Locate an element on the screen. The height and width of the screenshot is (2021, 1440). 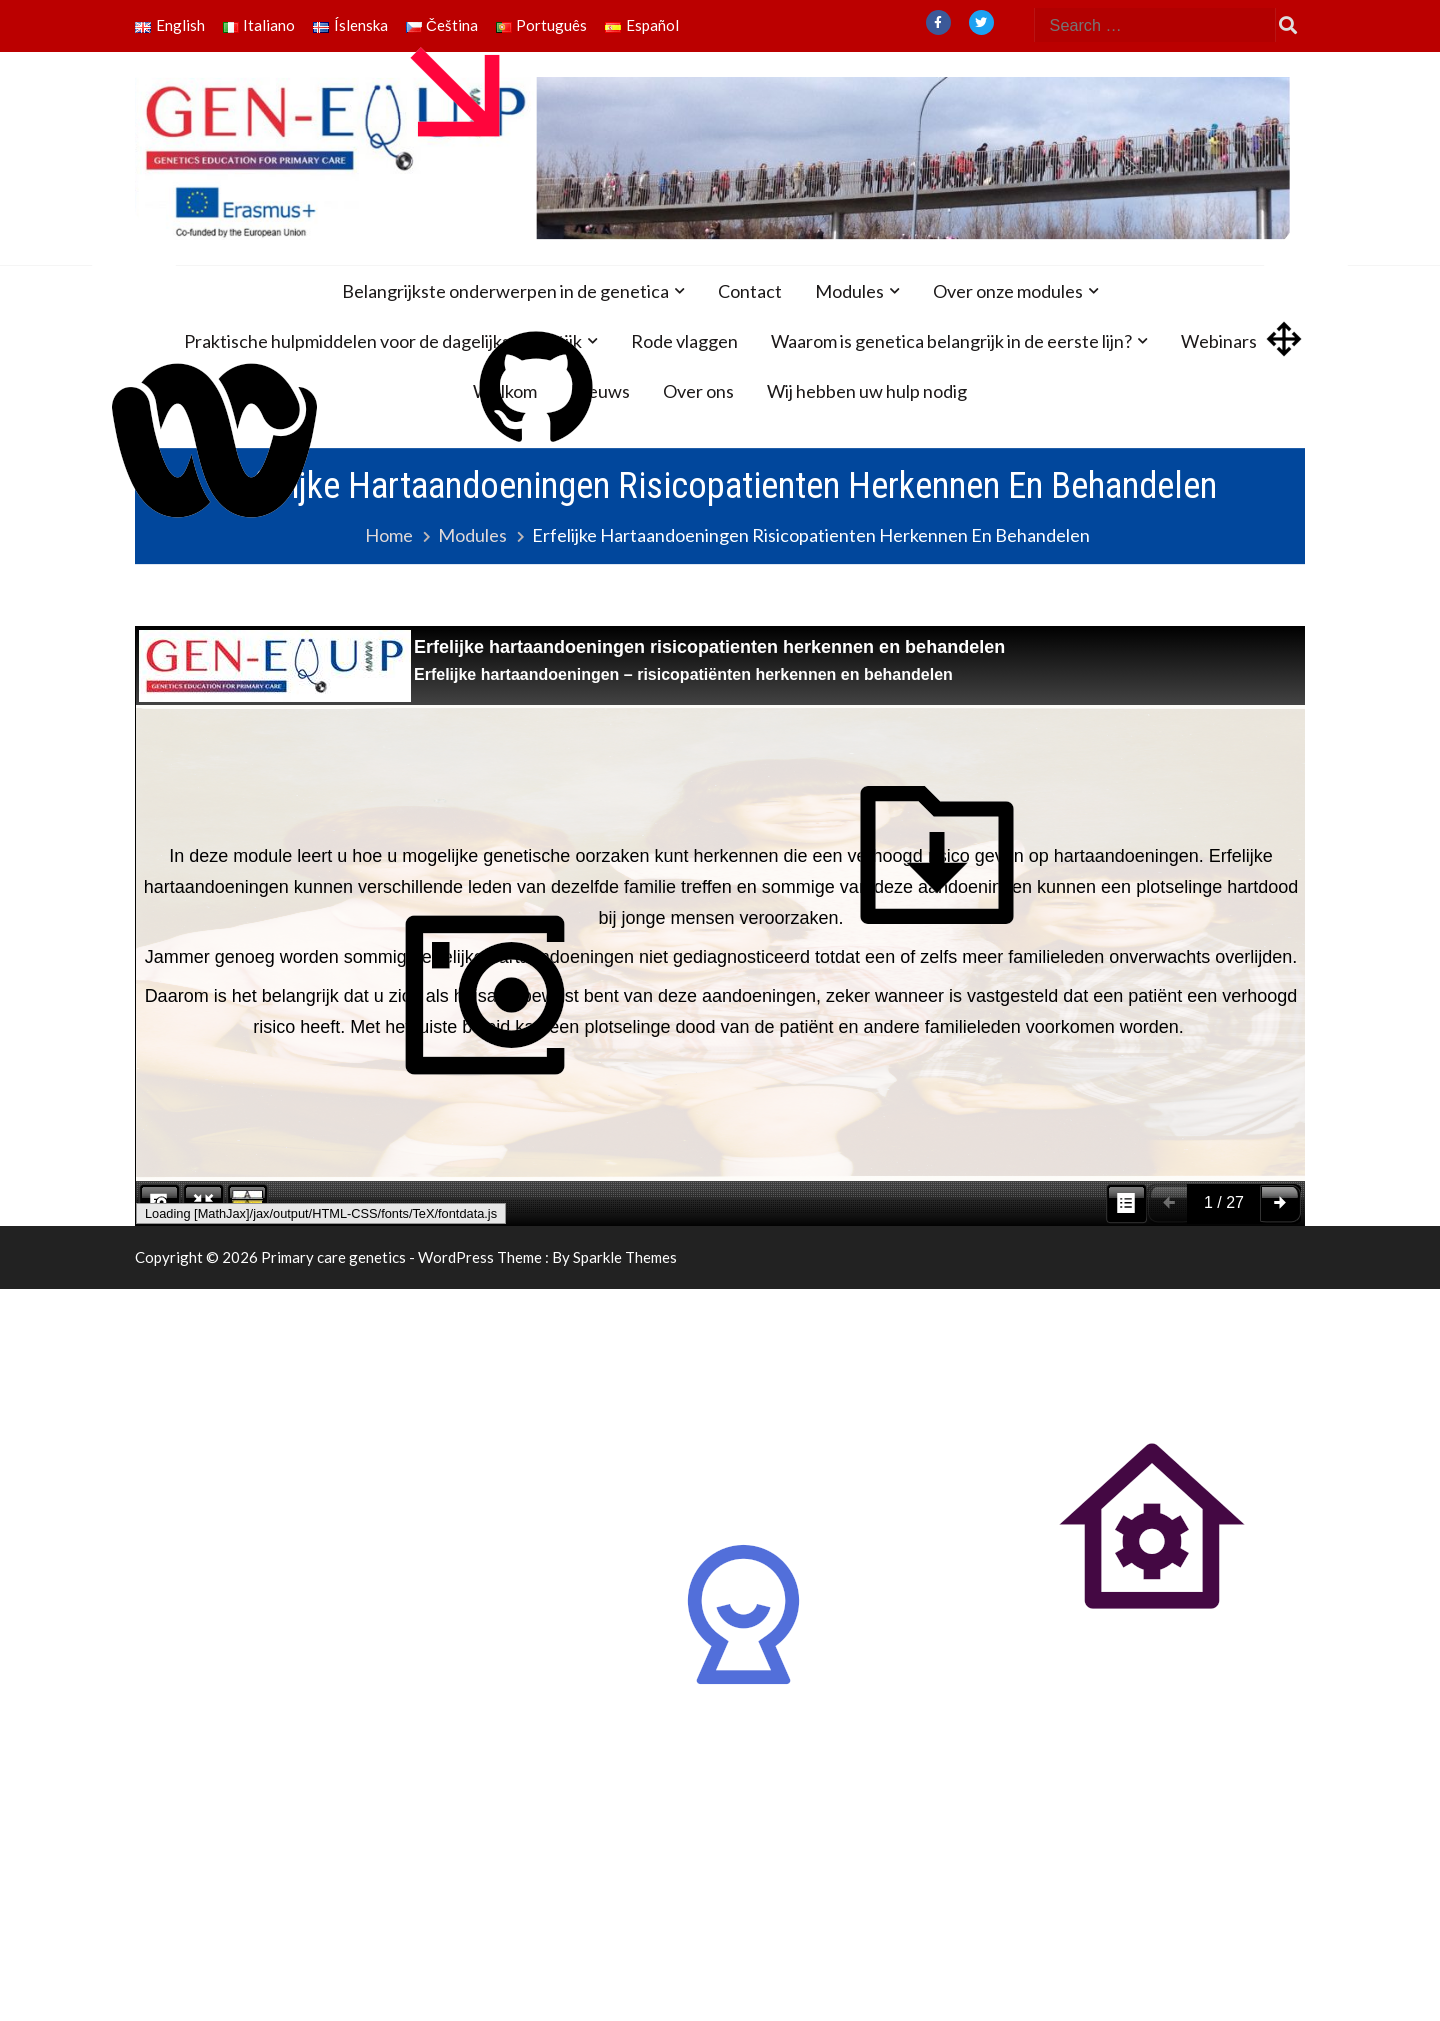
access home settings is located at coordinates (1152, 1533).